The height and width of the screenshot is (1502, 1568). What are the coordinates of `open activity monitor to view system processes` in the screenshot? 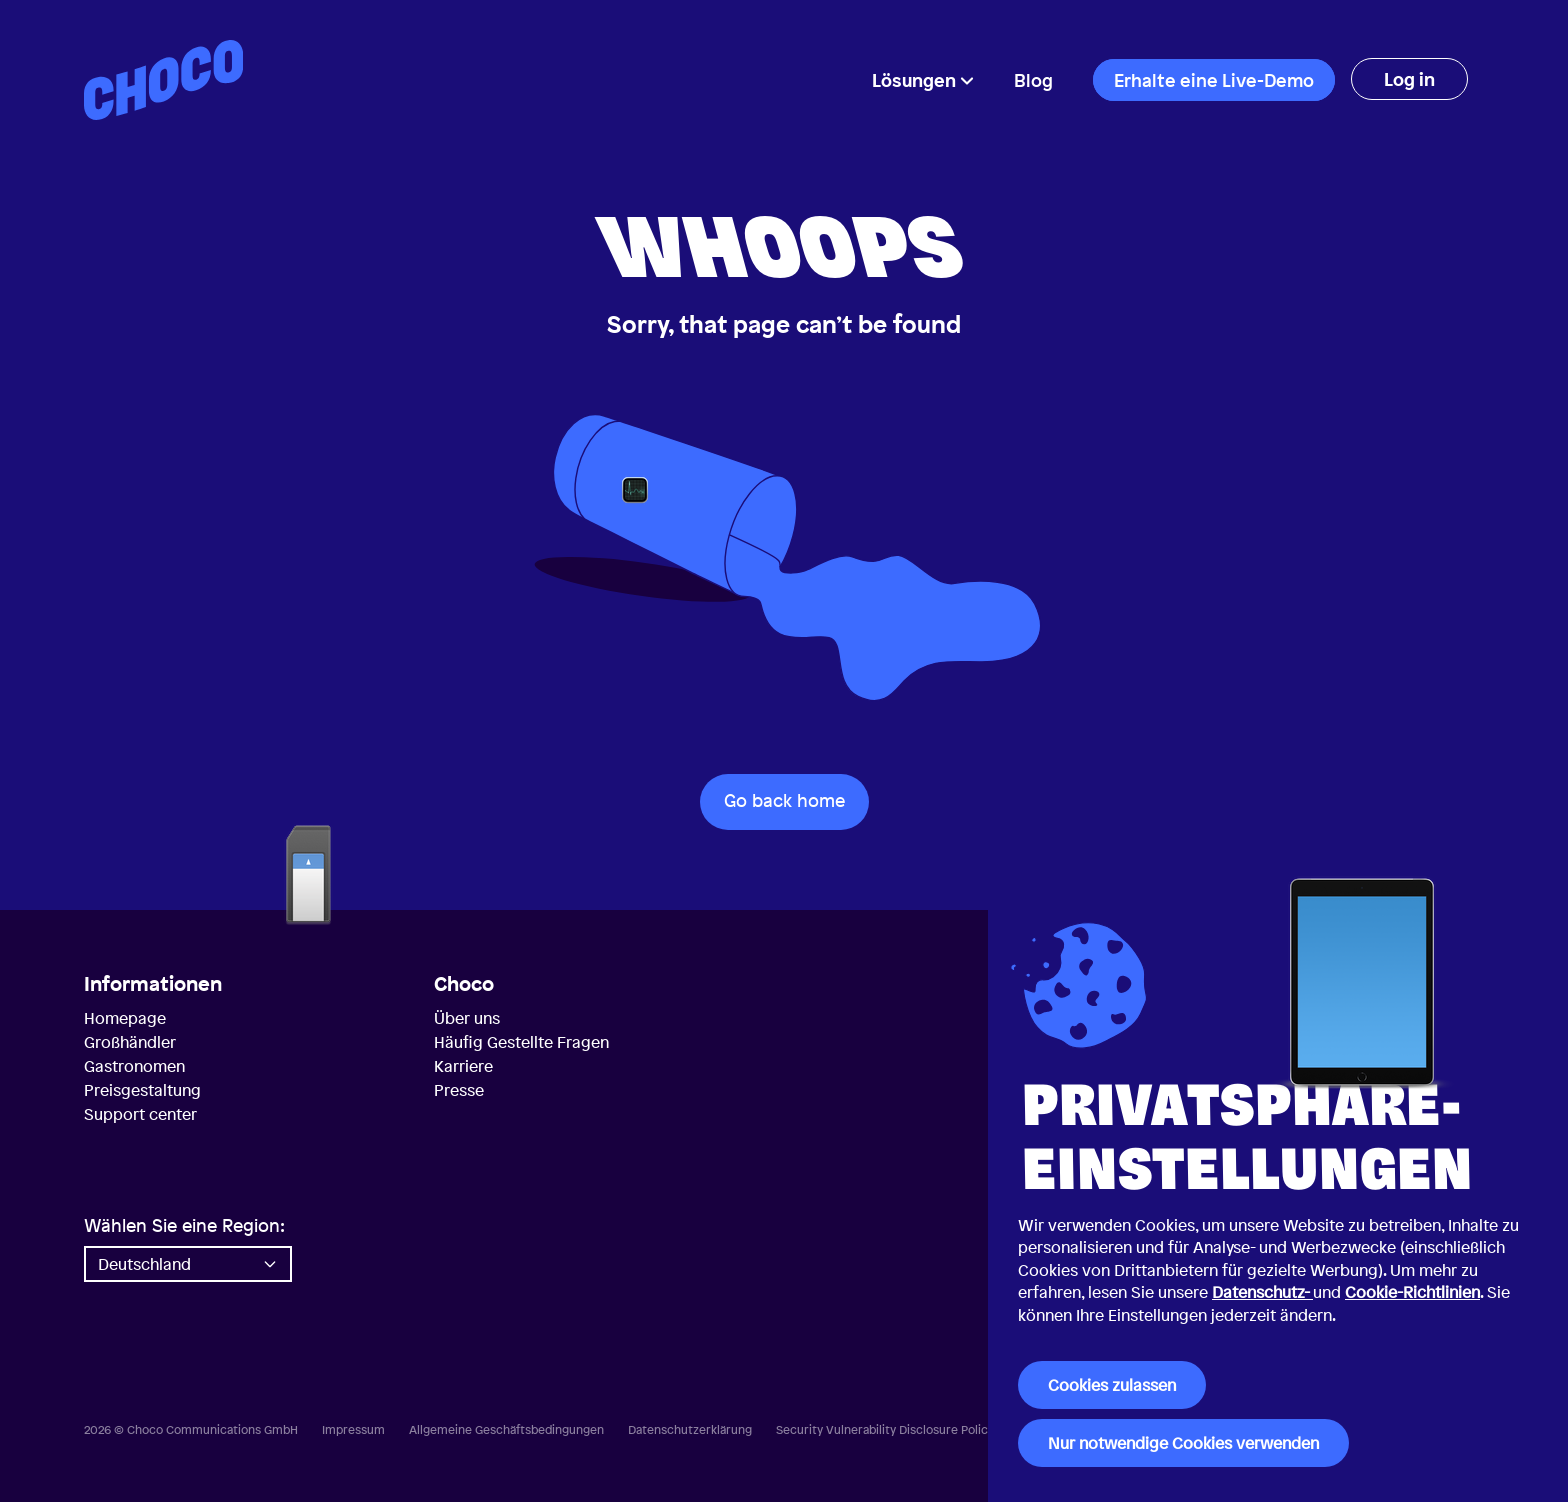 It's located at (635, 490).